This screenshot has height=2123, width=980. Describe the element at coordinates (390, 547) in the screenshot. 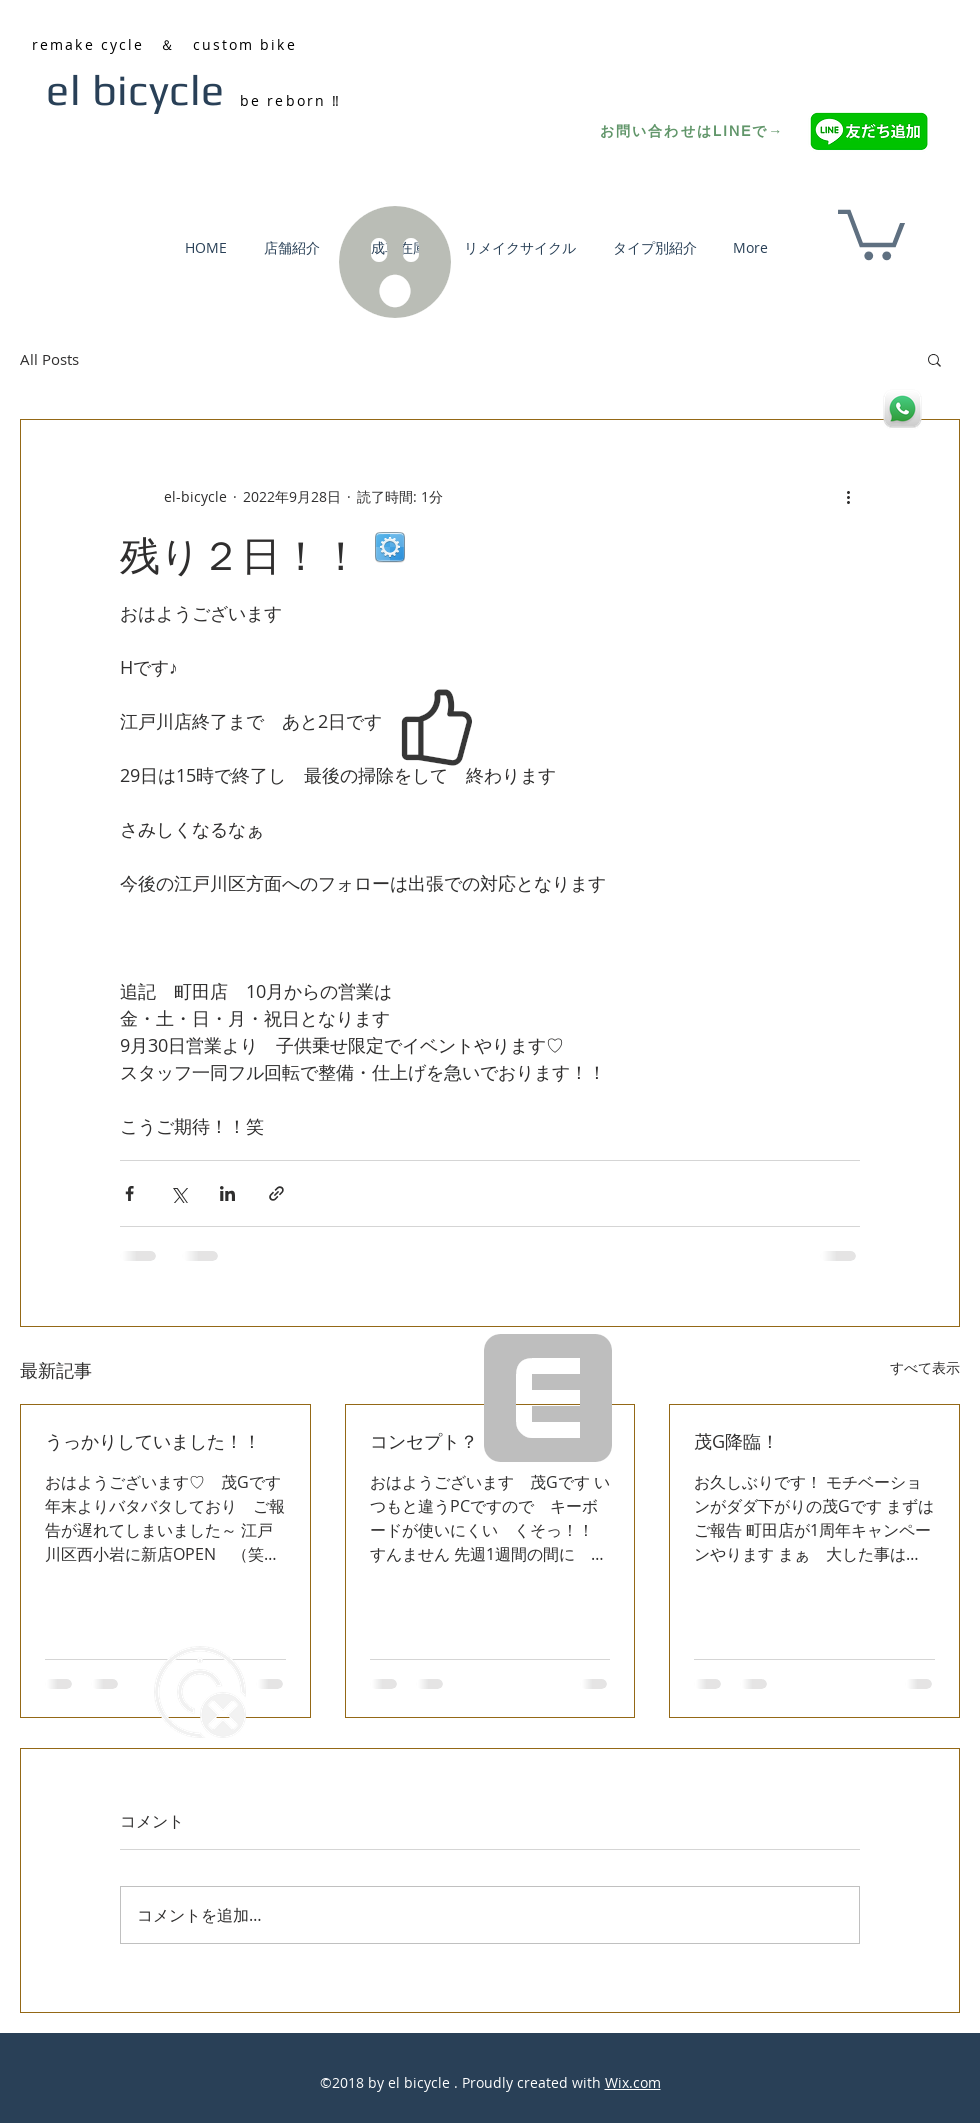

I see `windows executable file (.exe)` at that location.